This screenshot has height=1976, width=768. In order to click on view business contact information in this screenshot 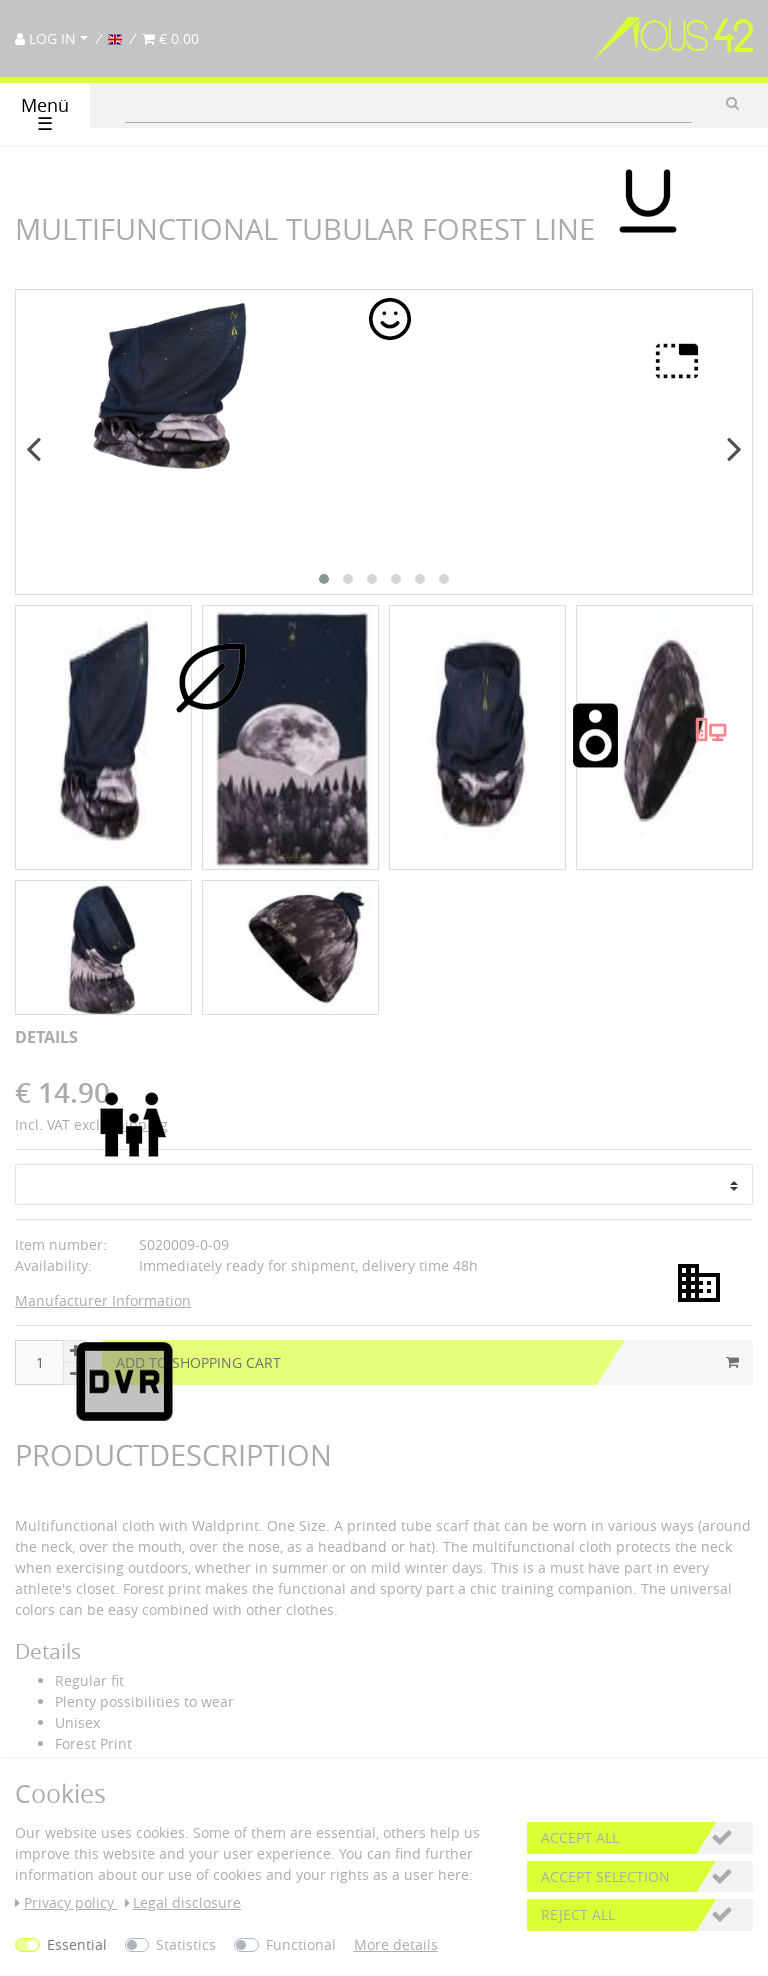, I will do `click(699, 1283)`.